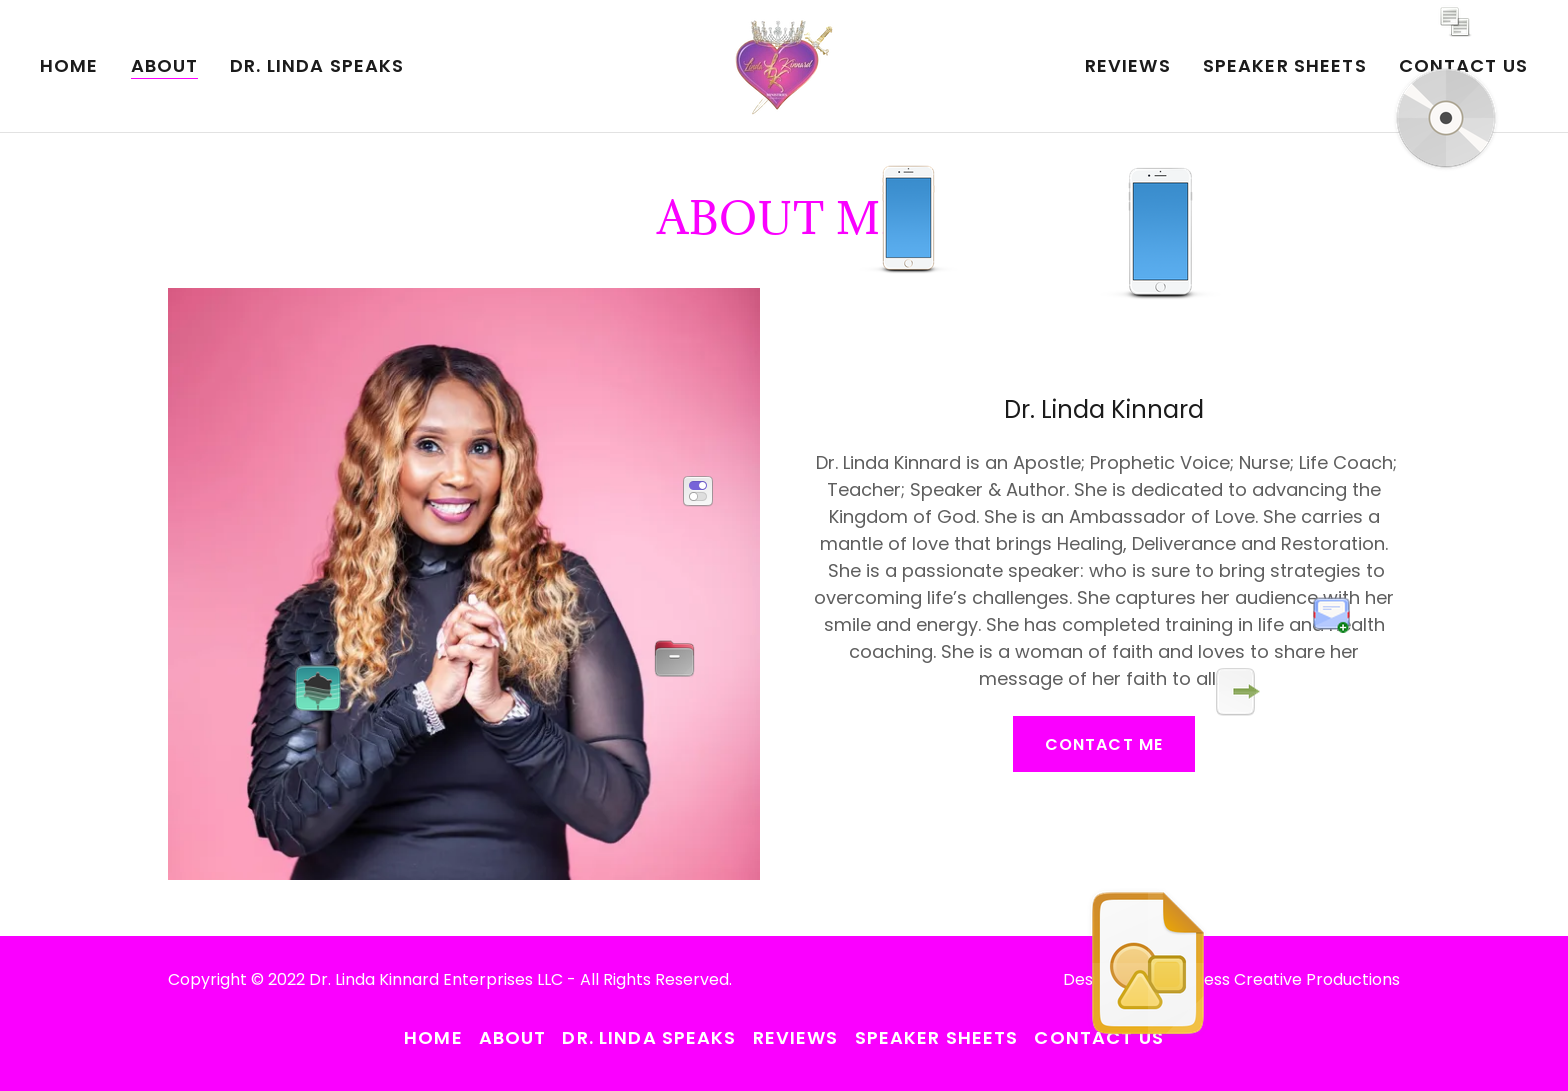 This screenshot has height=1091, width=1568. Describe the element at coordinates (908, 219) in the screenshot. I see `iPhone 7 device icon for system identification` at that location.